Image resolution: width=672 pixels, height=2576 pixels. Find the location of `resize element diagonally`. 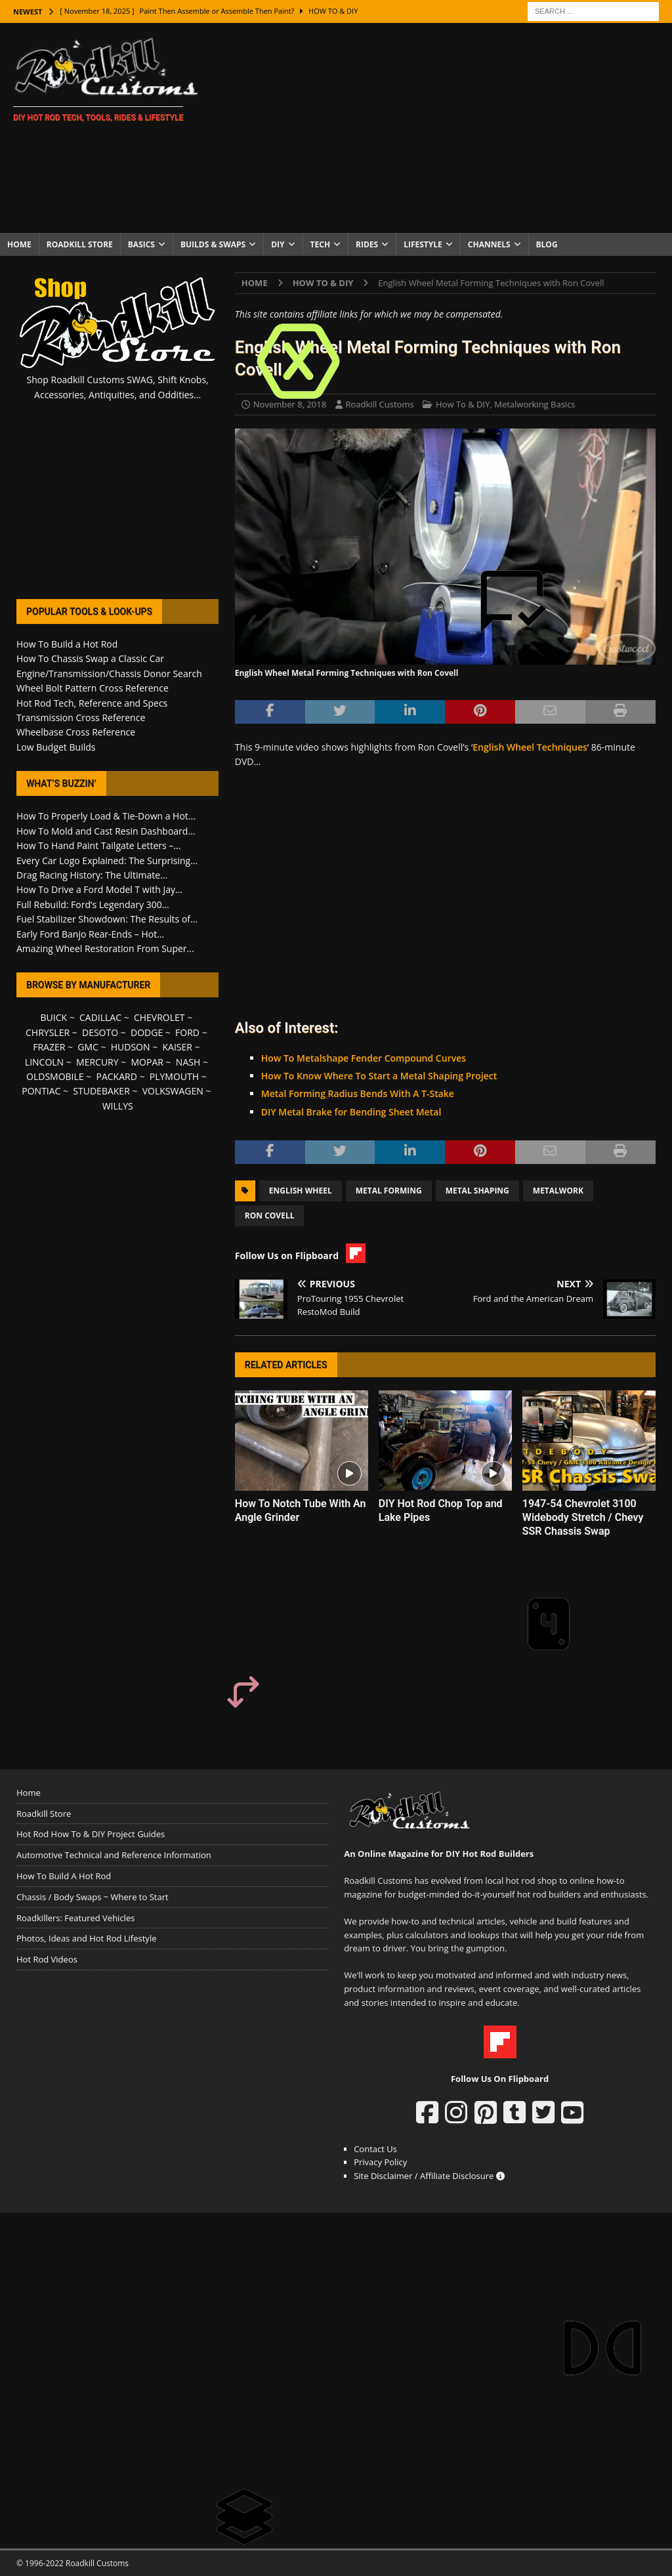

resize element diagonally is located at coordinates (243, 1692).